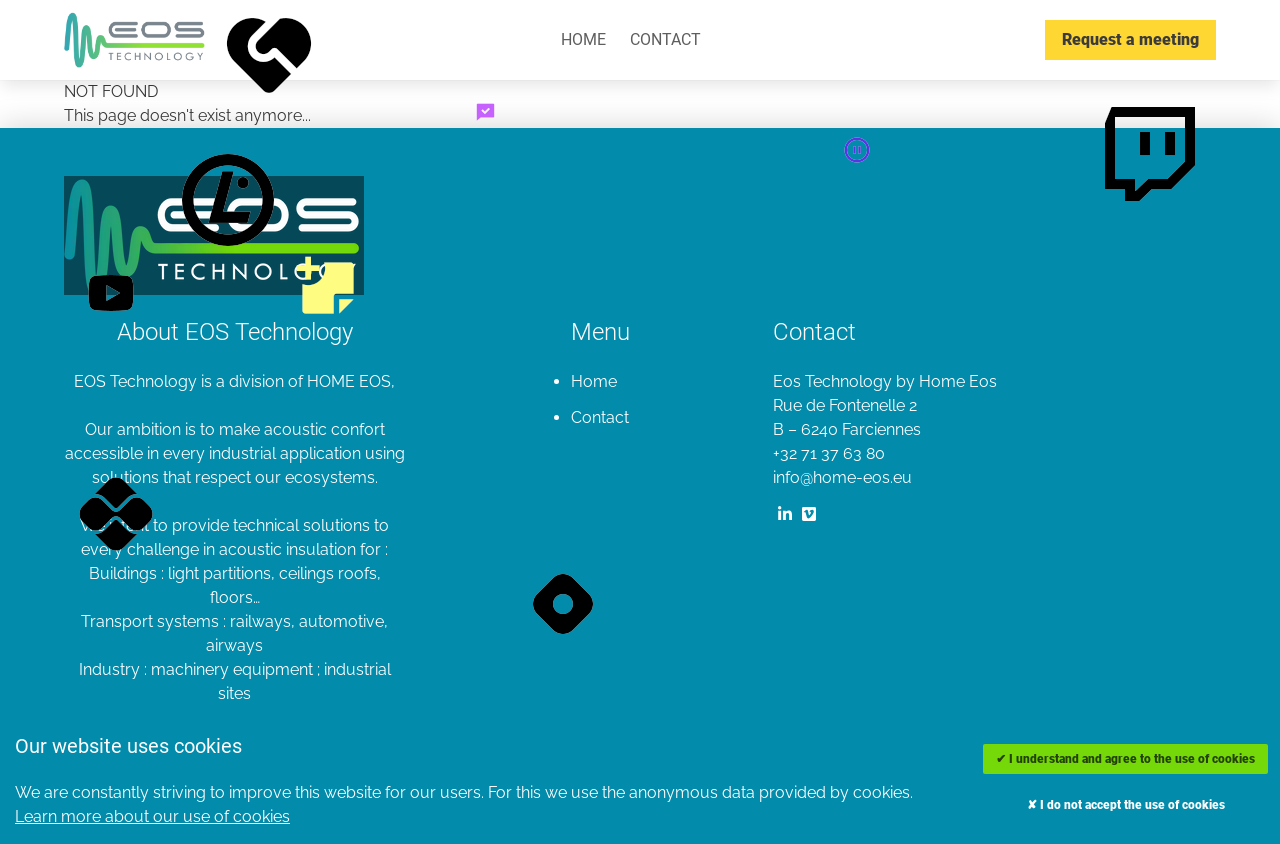 Image resolution: width=1280 pixels, height=844 pixels. Describe the element at coordinates (857, 150) in the screenshot. I see `pause media playback` at that location.